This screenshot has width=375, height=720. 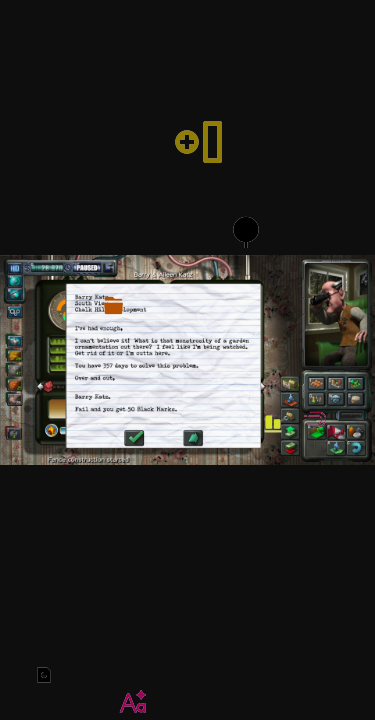 What do you see at coordinates (246, 231) in the screenshot?
I see `mark a location on the map` at bounding box center [246, 231].